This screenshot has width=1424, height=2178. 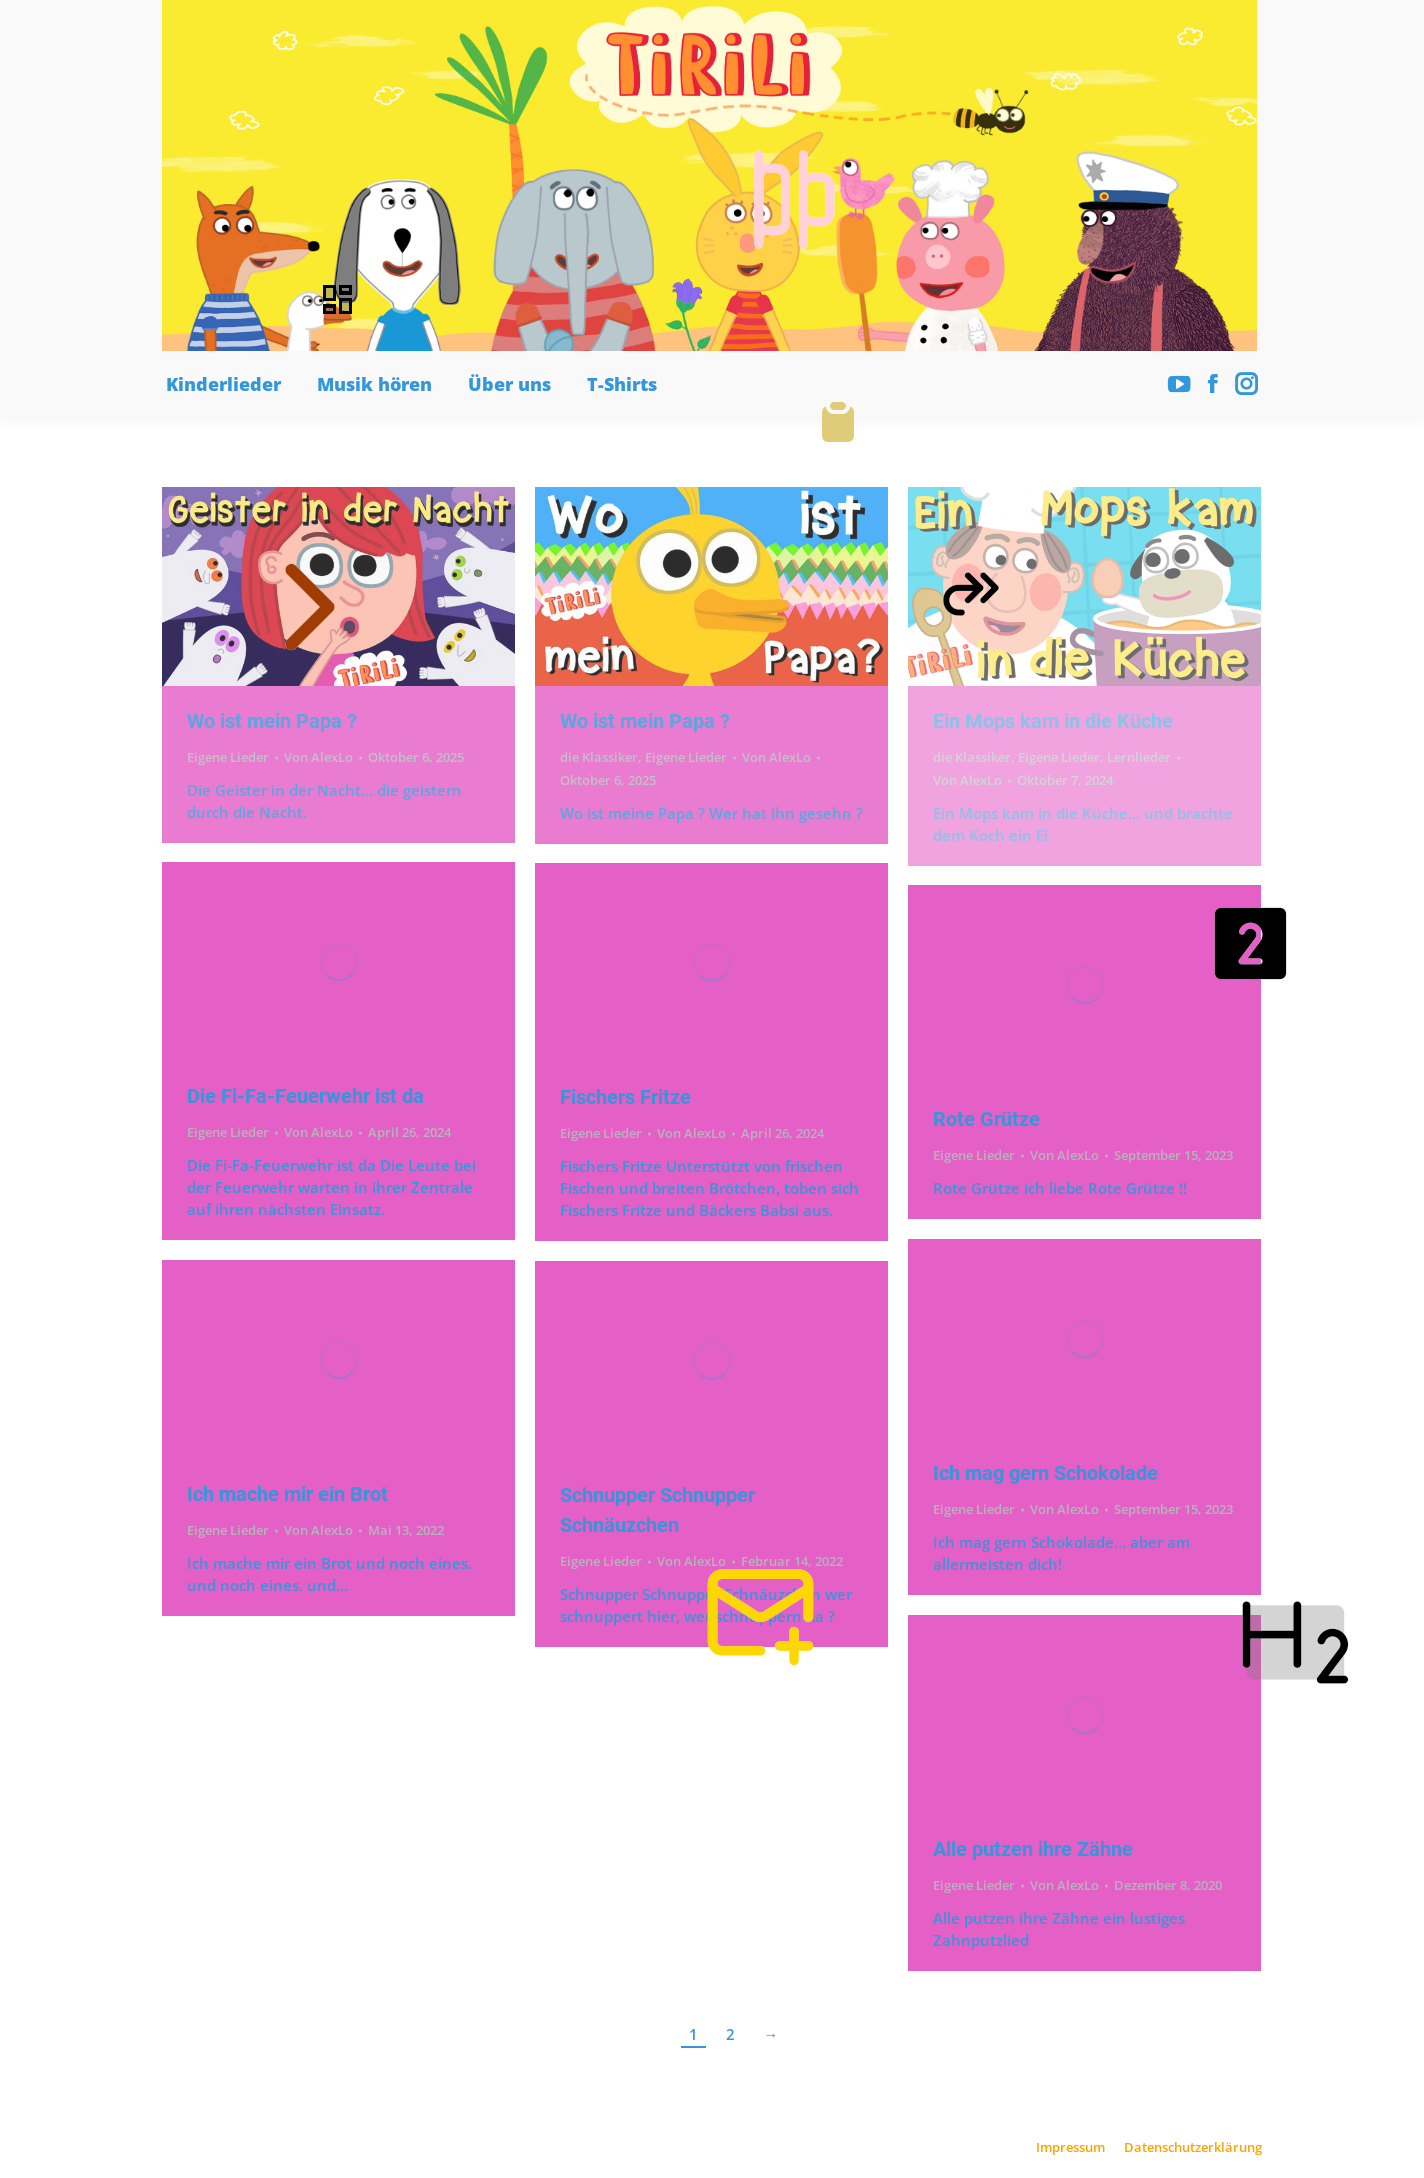 I want to click on forward or share to multiple recipients, so click(x=971, y=594).